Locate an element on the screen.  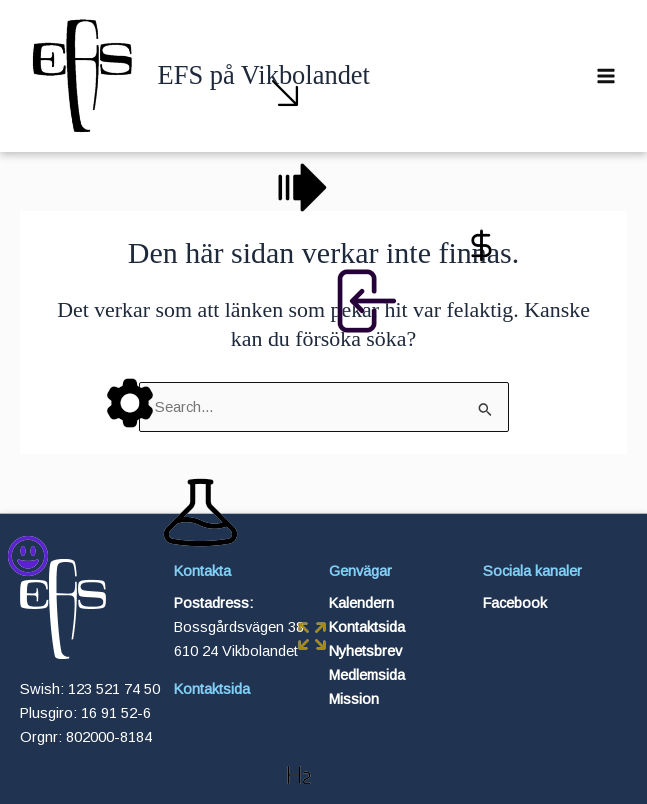
insert a grinning emoji into your message is located at coordinates (28, 556).